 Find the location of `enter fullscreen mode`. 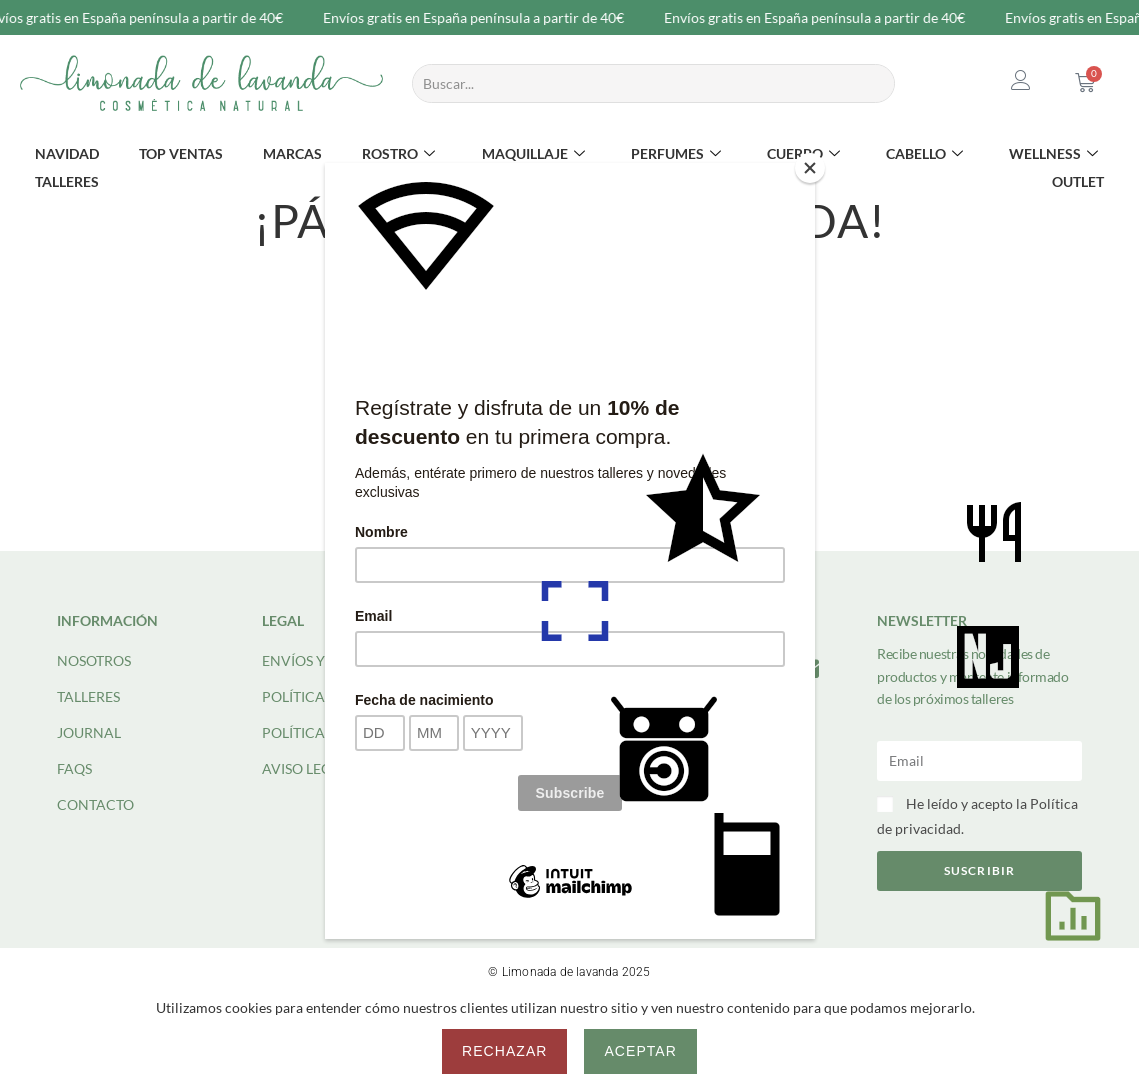

enter fullscreen mode is located at coordinates (575, 611).